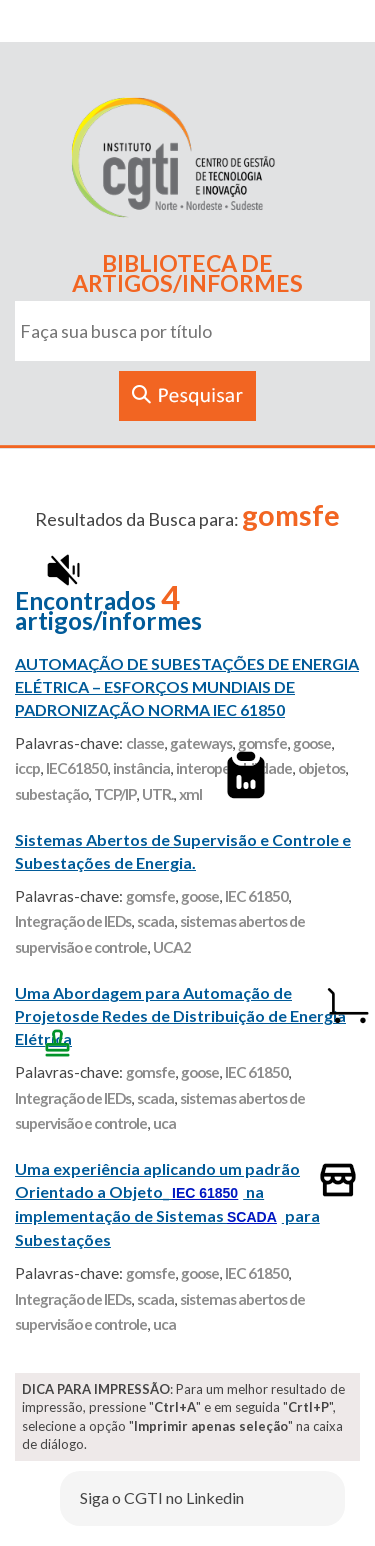  I want to click on apply a stamp or approval mark, so click(57, 1043).